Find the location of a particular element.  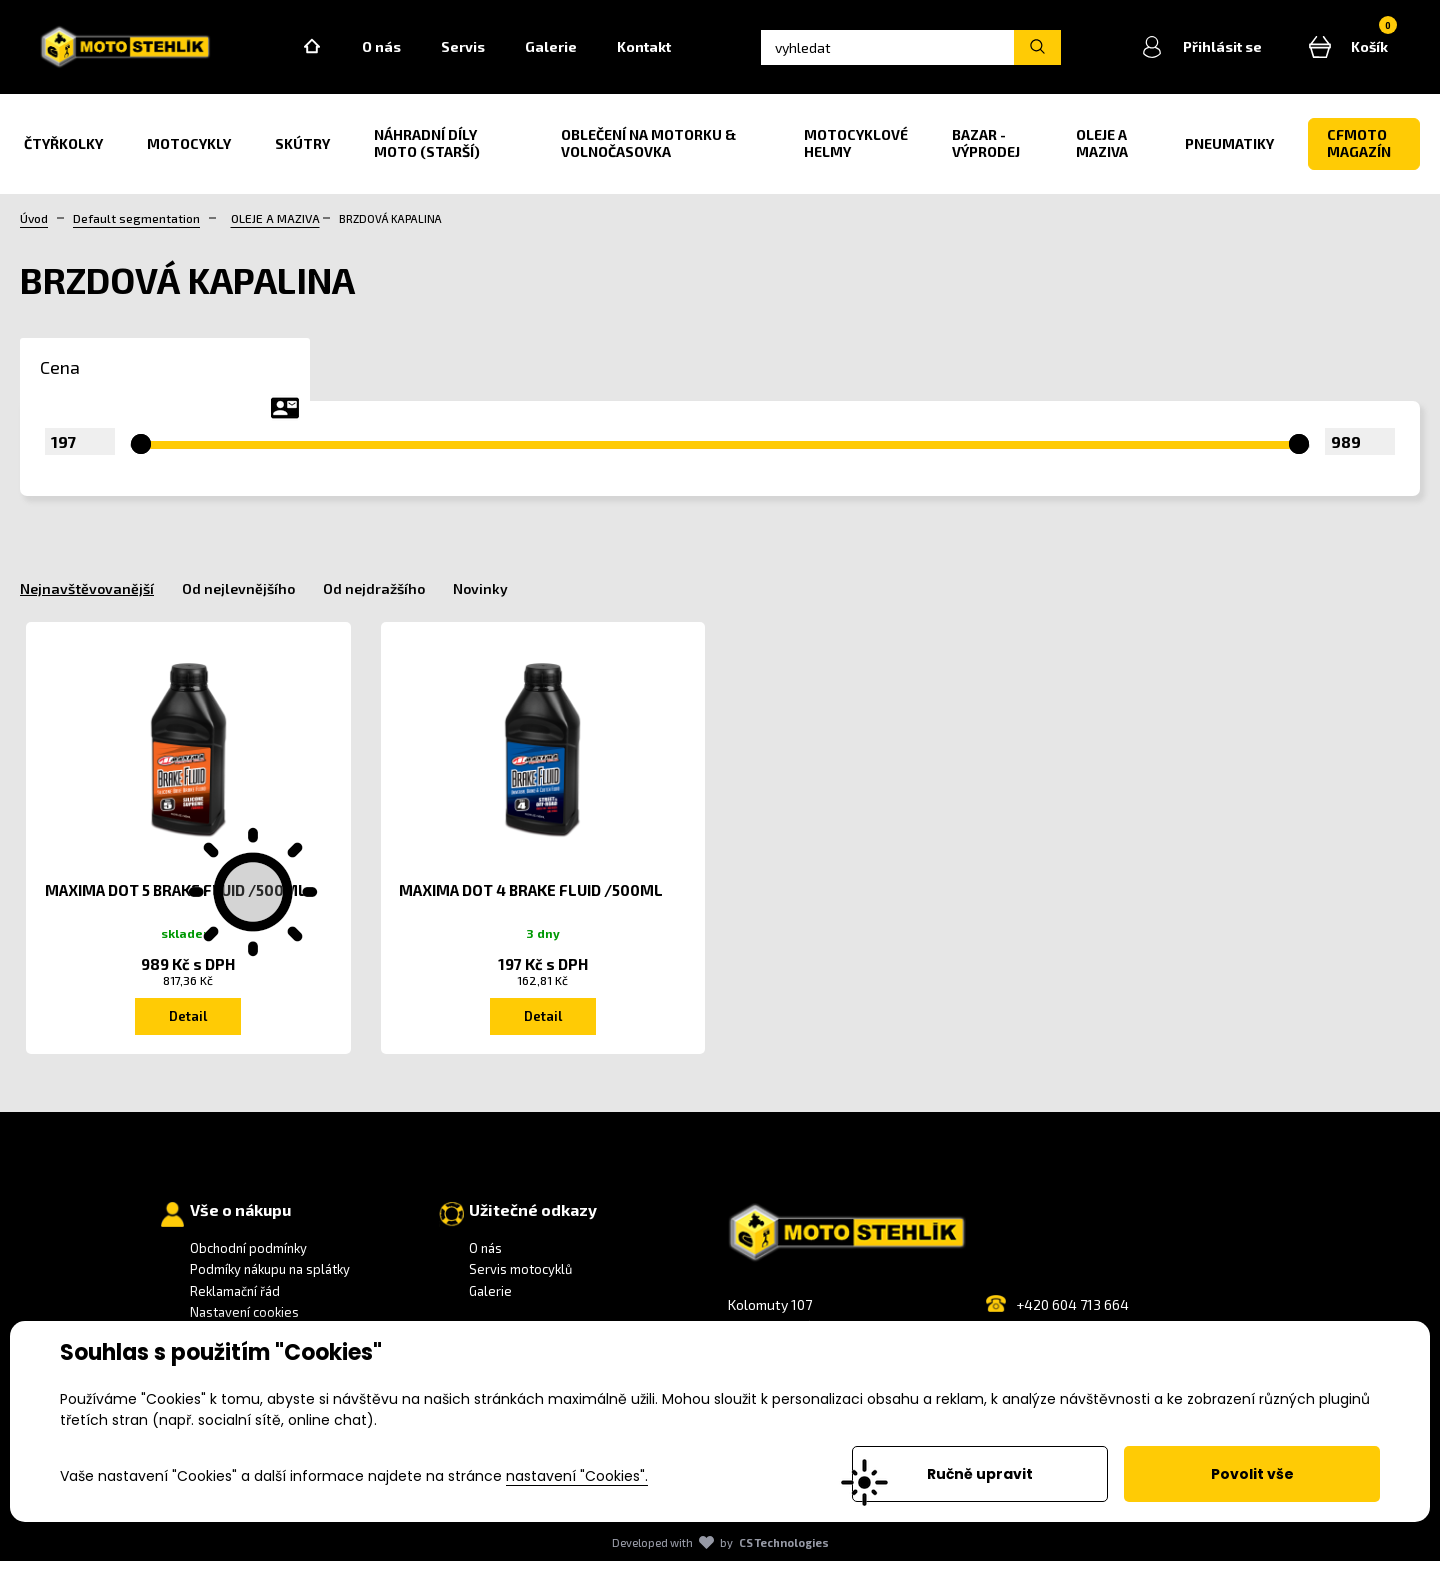

adjust screen brightness is located at coordinates (864, 1482).